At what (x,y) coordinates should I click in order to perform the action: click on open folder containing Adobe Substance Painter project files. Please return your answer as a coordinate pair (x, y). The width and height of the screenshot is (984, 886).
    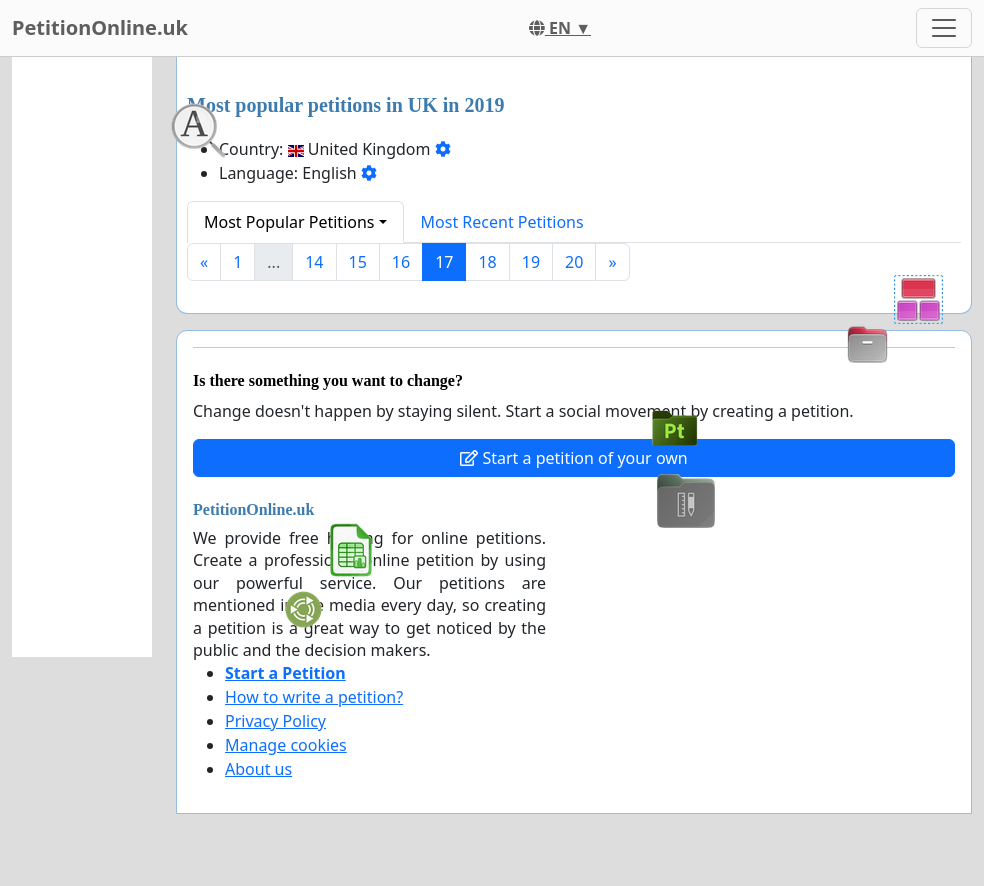
    Looking at the image, I should click on (674, 429).